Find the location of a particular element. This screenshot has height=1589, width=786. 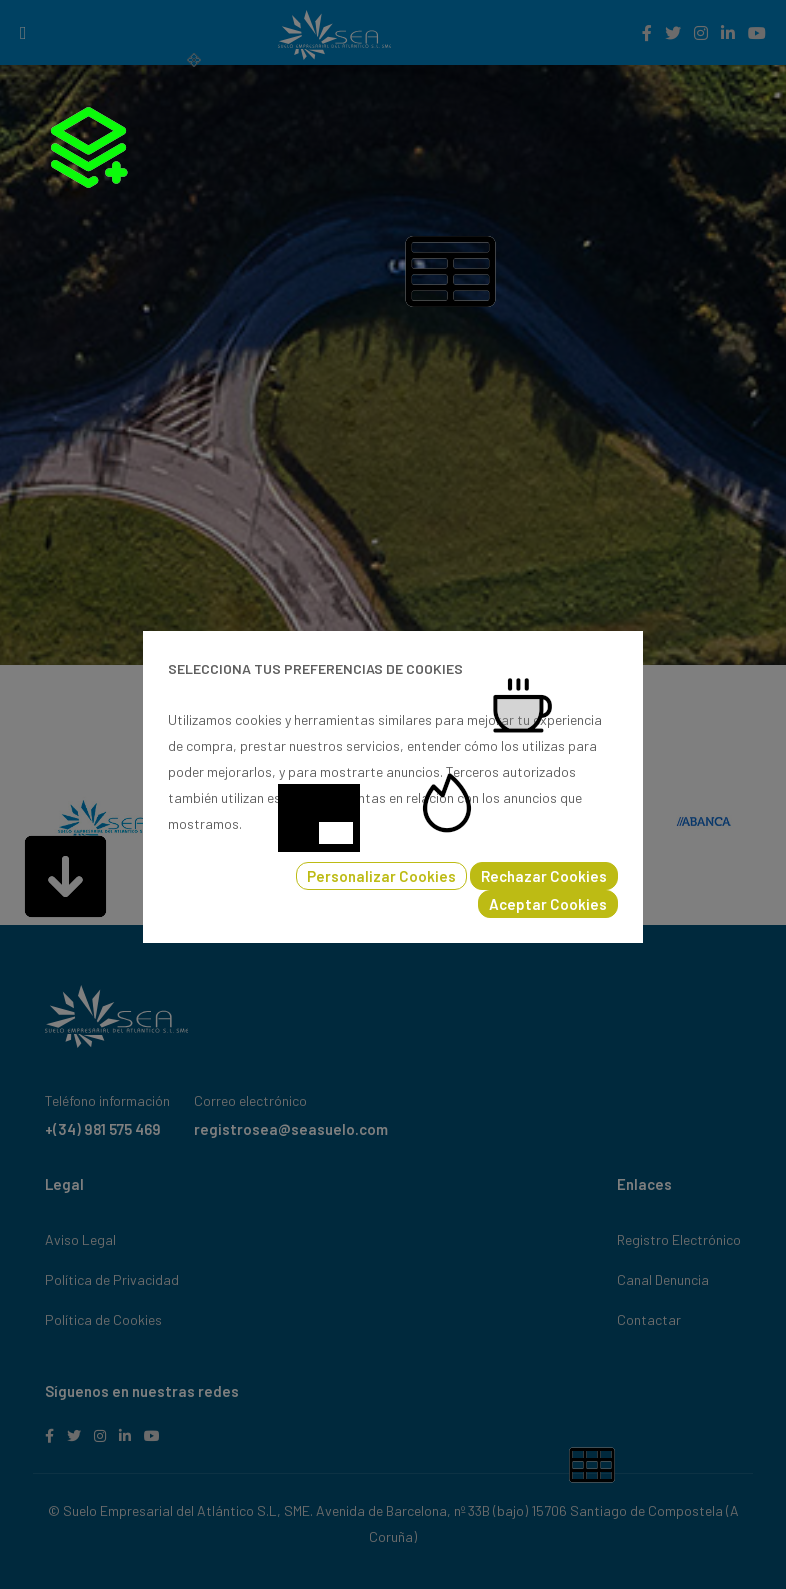

add a new layer to the stack is located at coordinates (88, 147).